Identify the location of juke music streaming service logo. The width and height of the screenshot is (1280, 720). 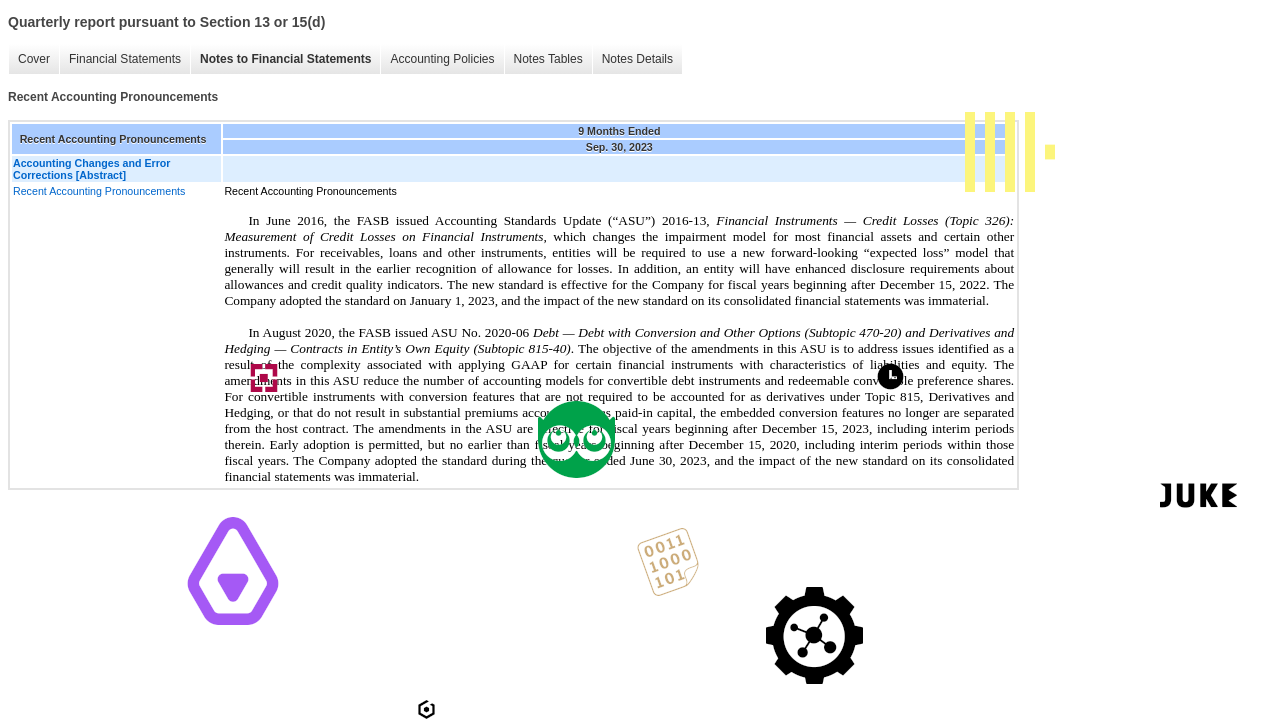
(1198, 495).